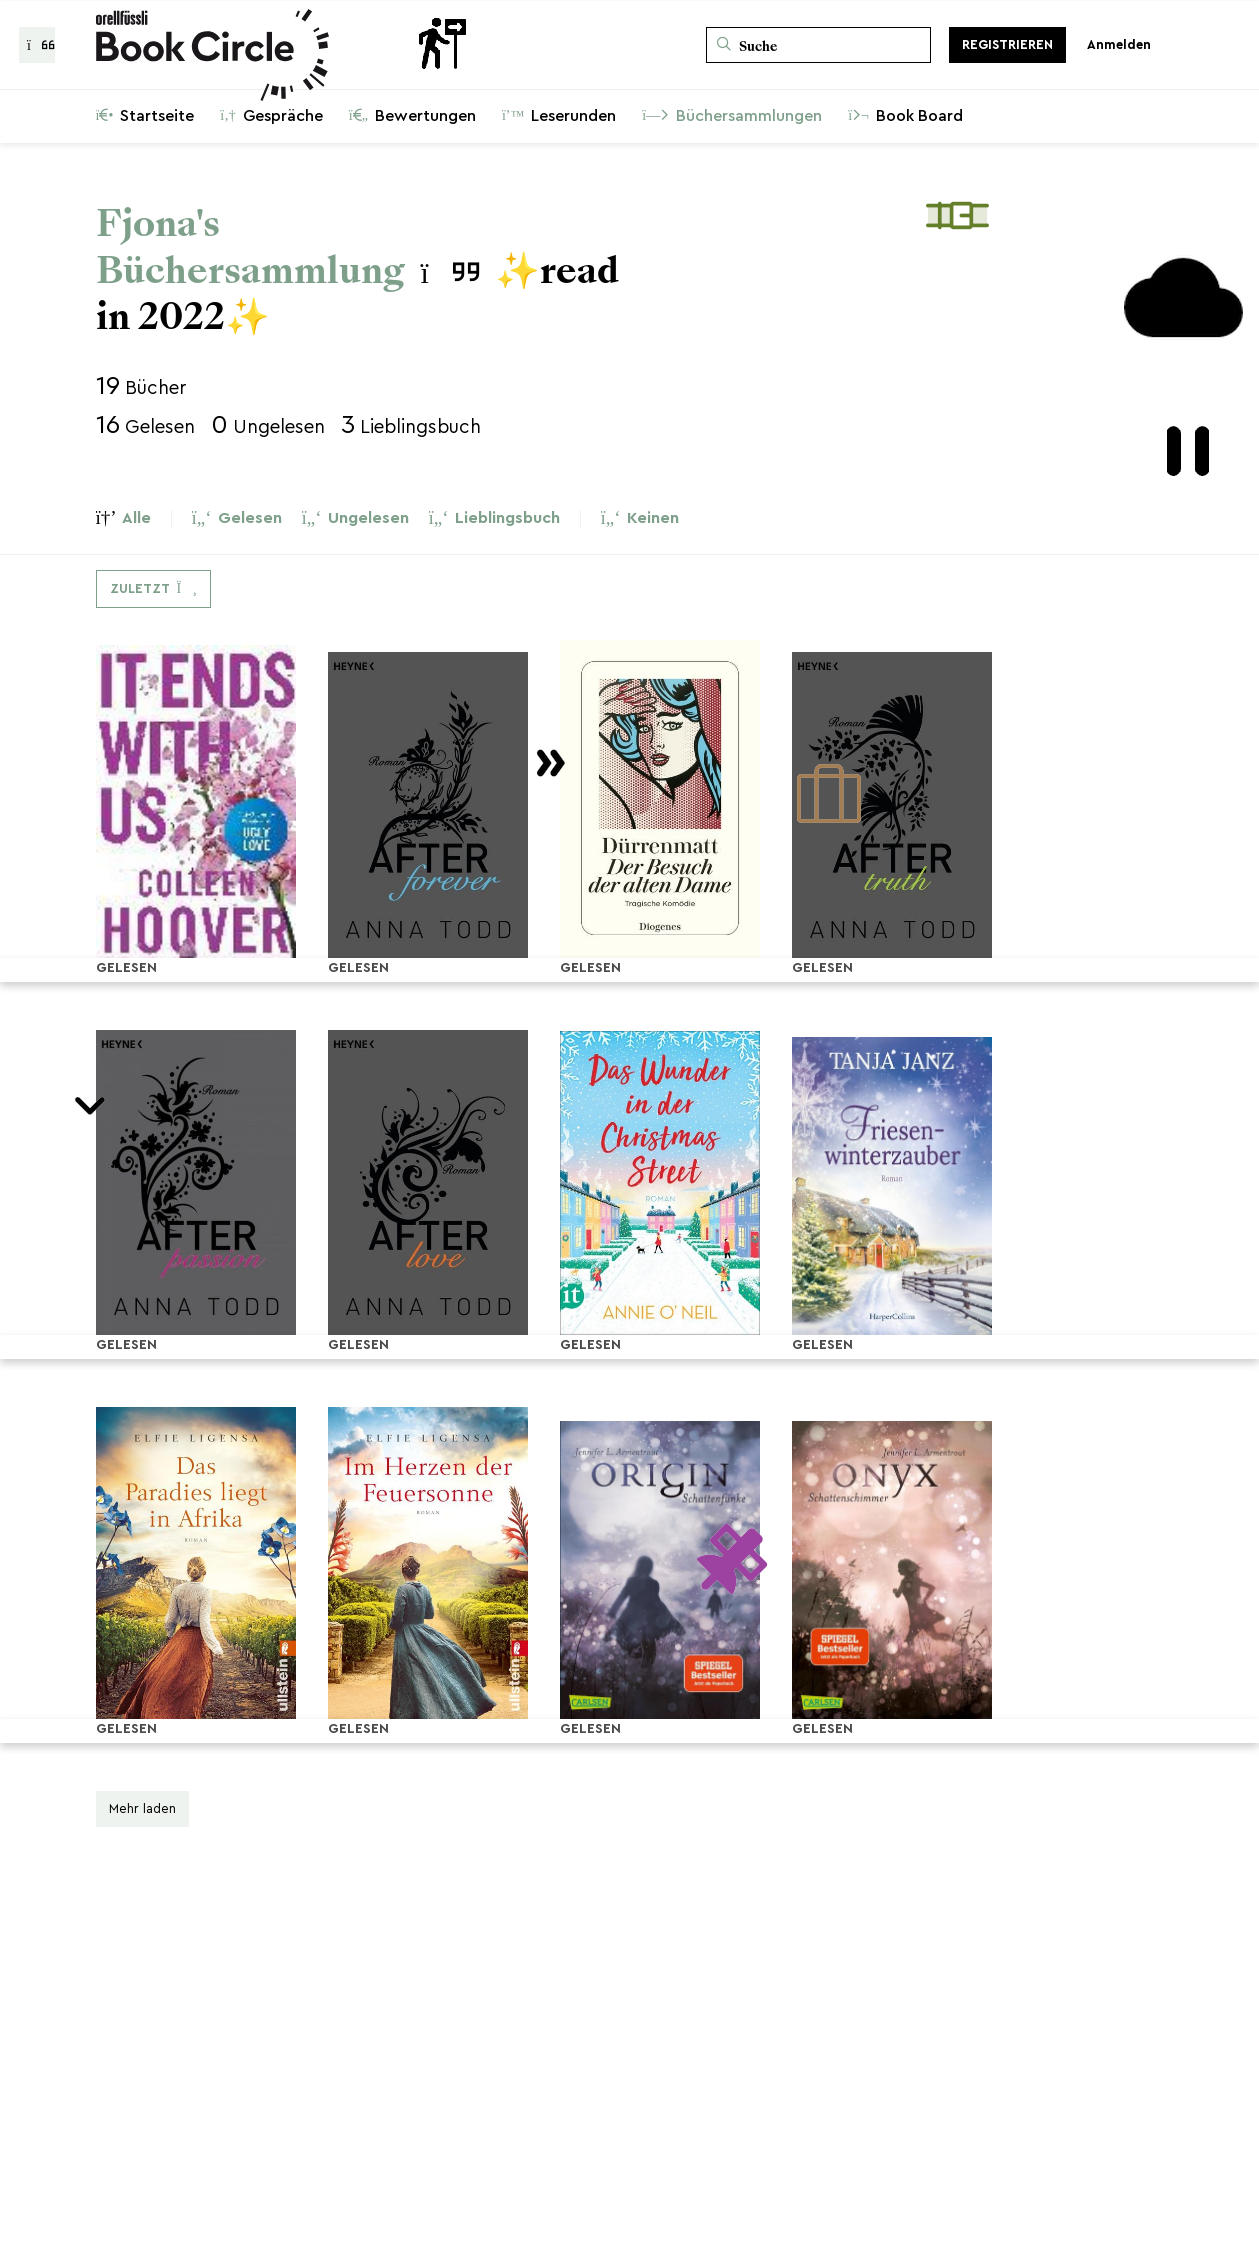 This screenshot has width=1259, height=2243. I want to click on follow directions or navigation signs, so click(442, 42).